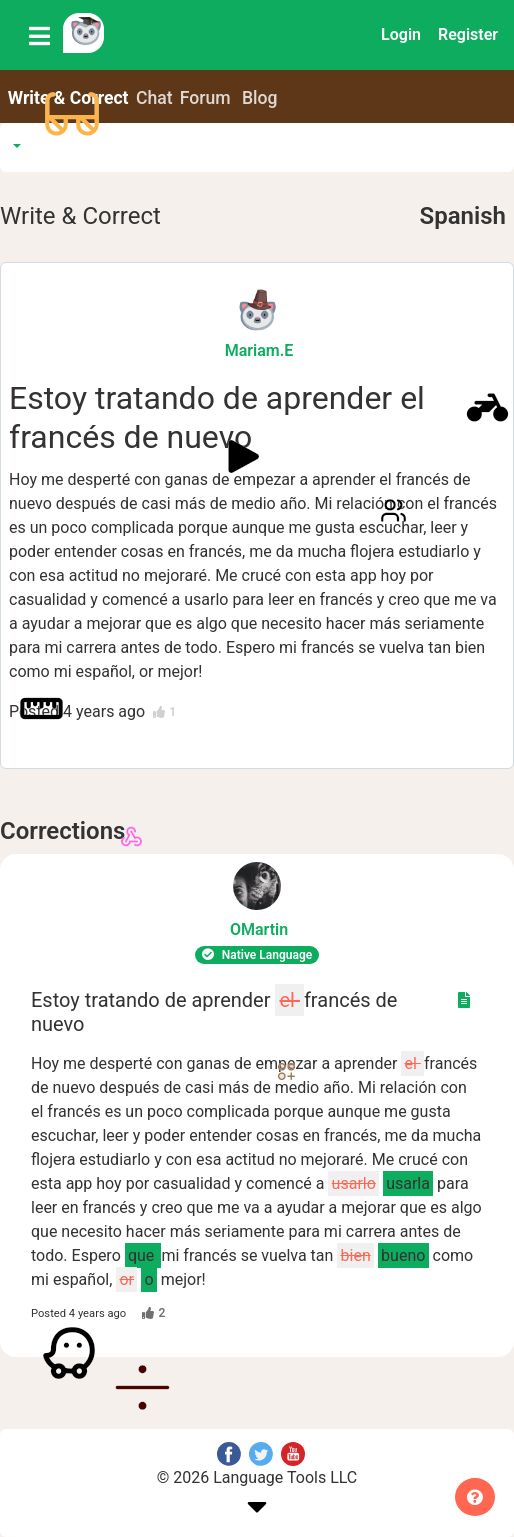  Describe the element at coordinates (72, 115) in the screenshot. I see `toggle cool or incognito mode` at that location.